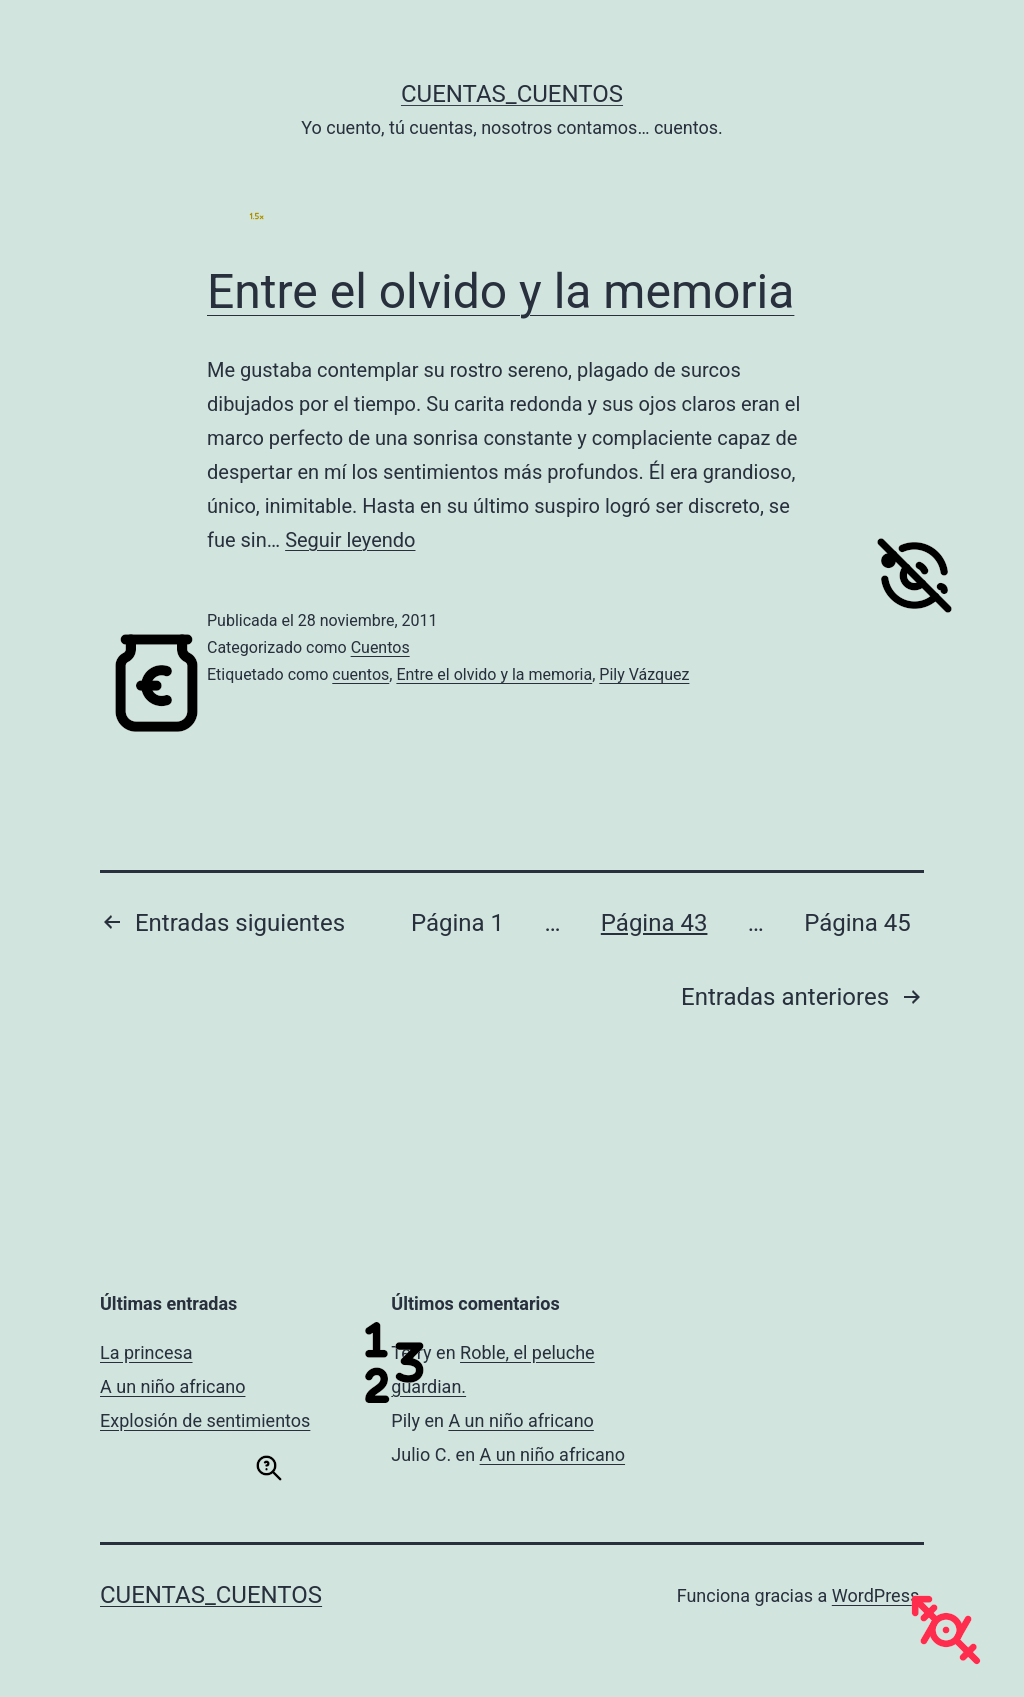  I want to click on leave a tip or donation in euros, so click(156, 680).